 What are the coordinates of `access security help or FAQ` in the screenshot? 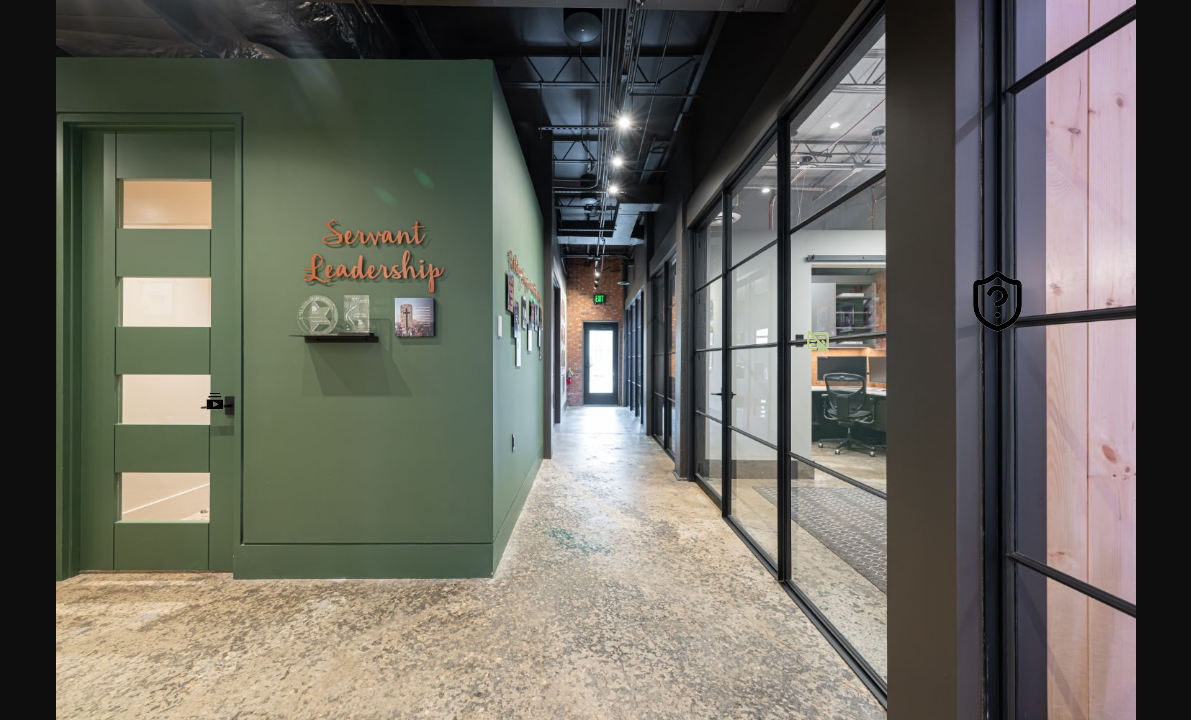 It's located at (997, 301).